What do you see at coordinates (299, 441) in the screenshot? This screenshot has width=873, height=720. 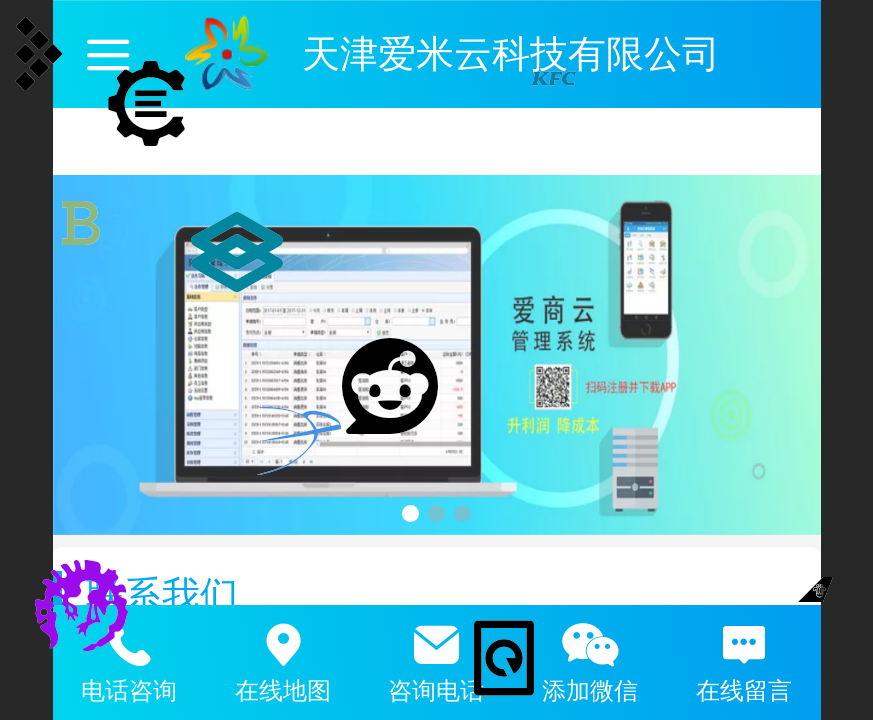 I see `EPEL (Extra Packages for Enterprise Linux) project logo` at bounding box center [299, 441].